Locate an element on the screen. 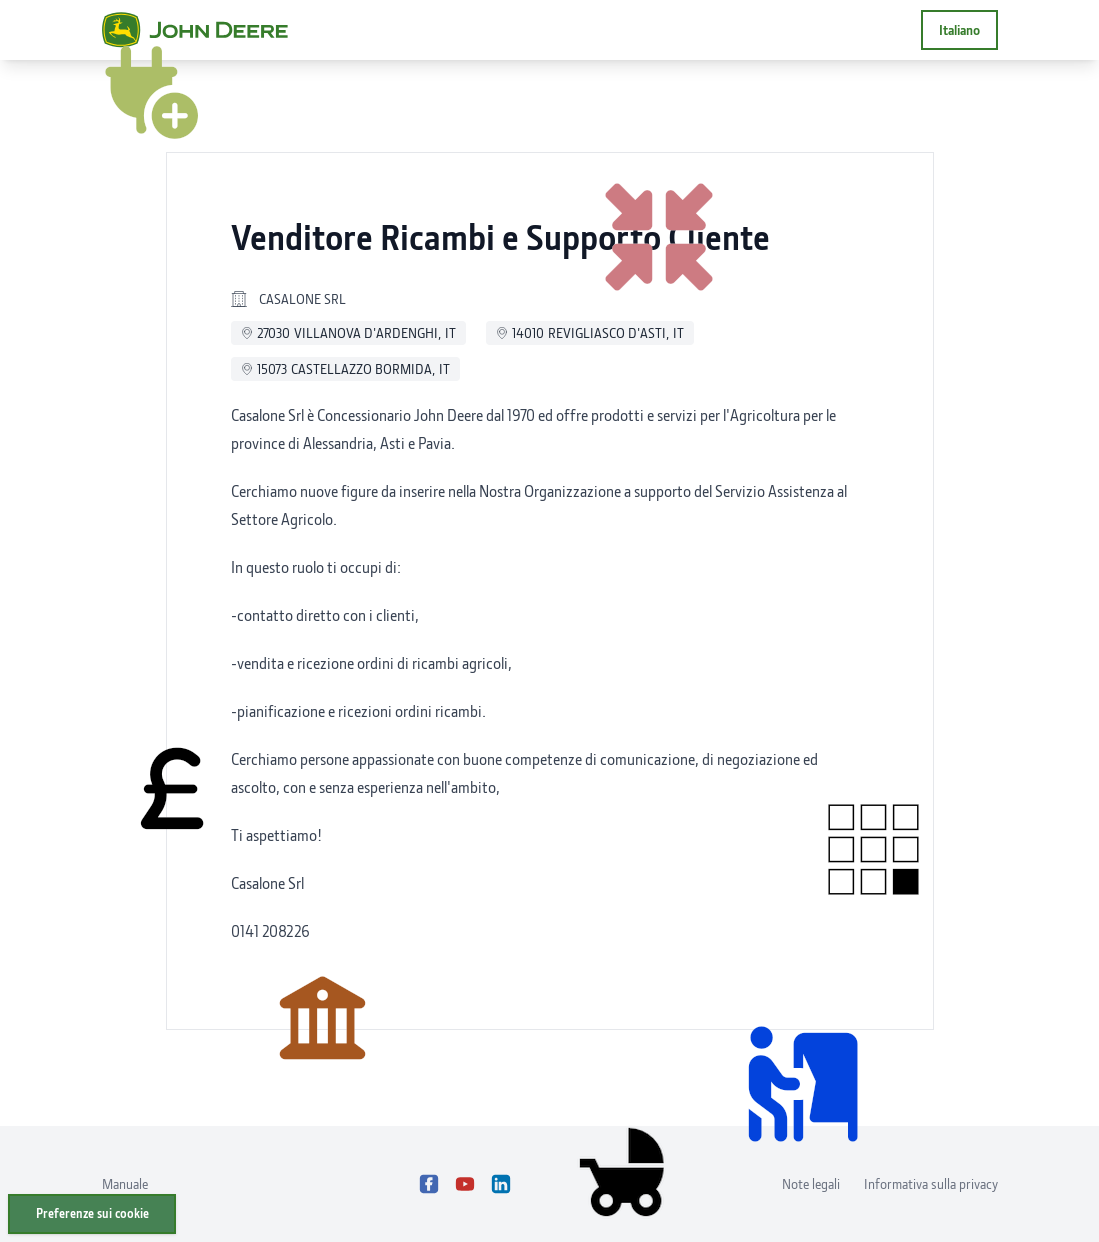  büromöbelexperte brand logo is located at coordinates (873, 849).